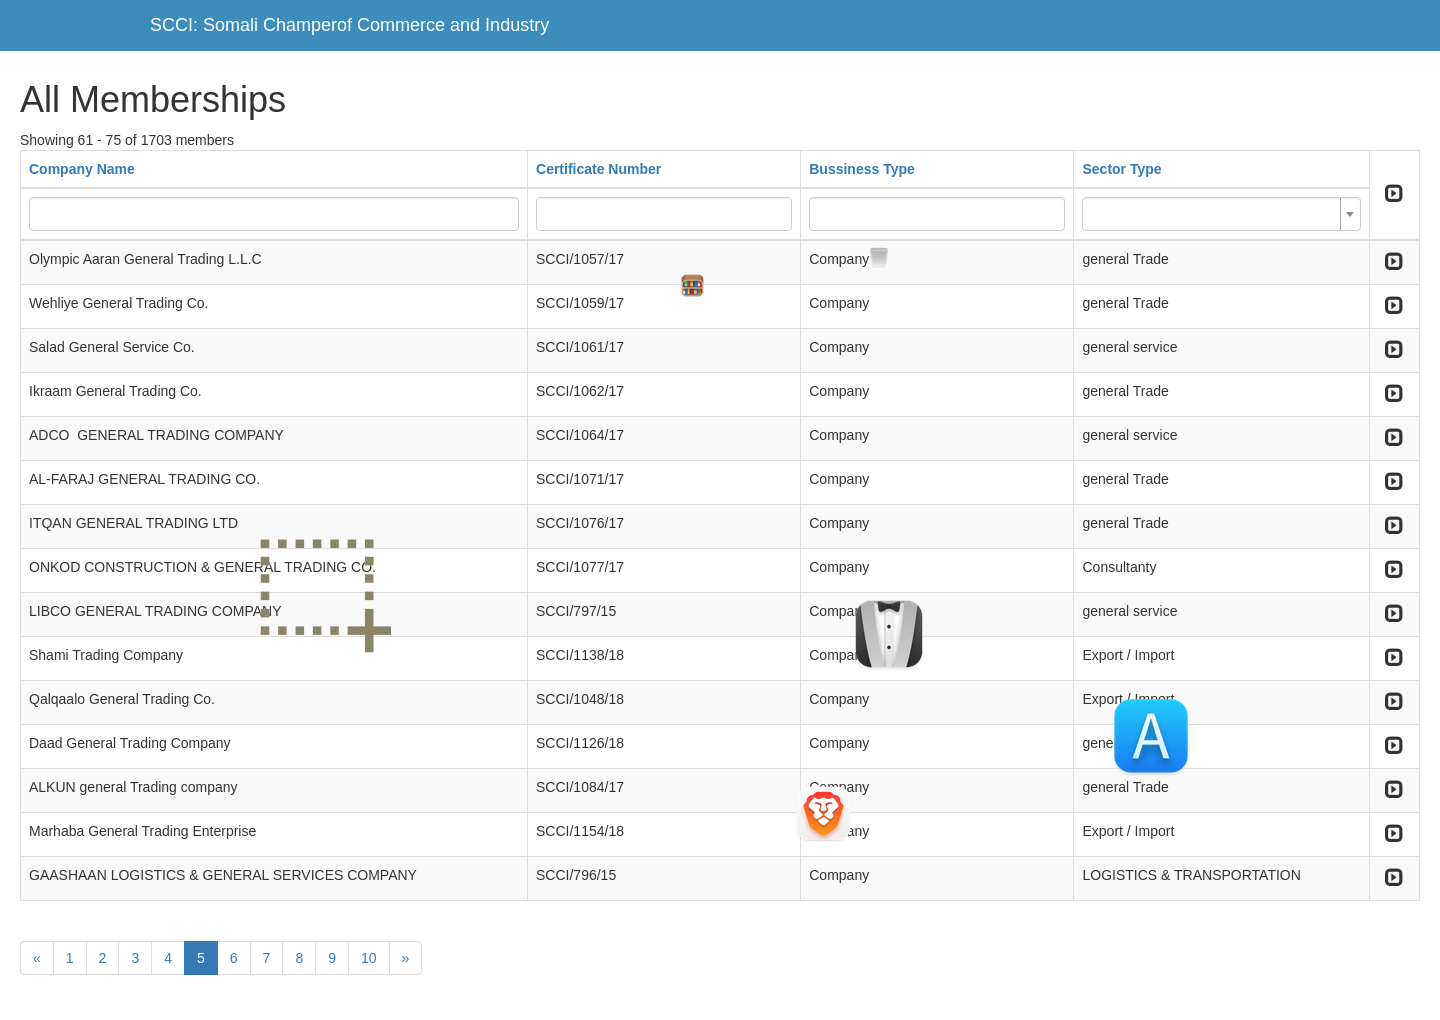  What do you see at coordinates (889, 634) in the screenshot?
I see `open theme configuration settings` at bounding box center [889, 634].